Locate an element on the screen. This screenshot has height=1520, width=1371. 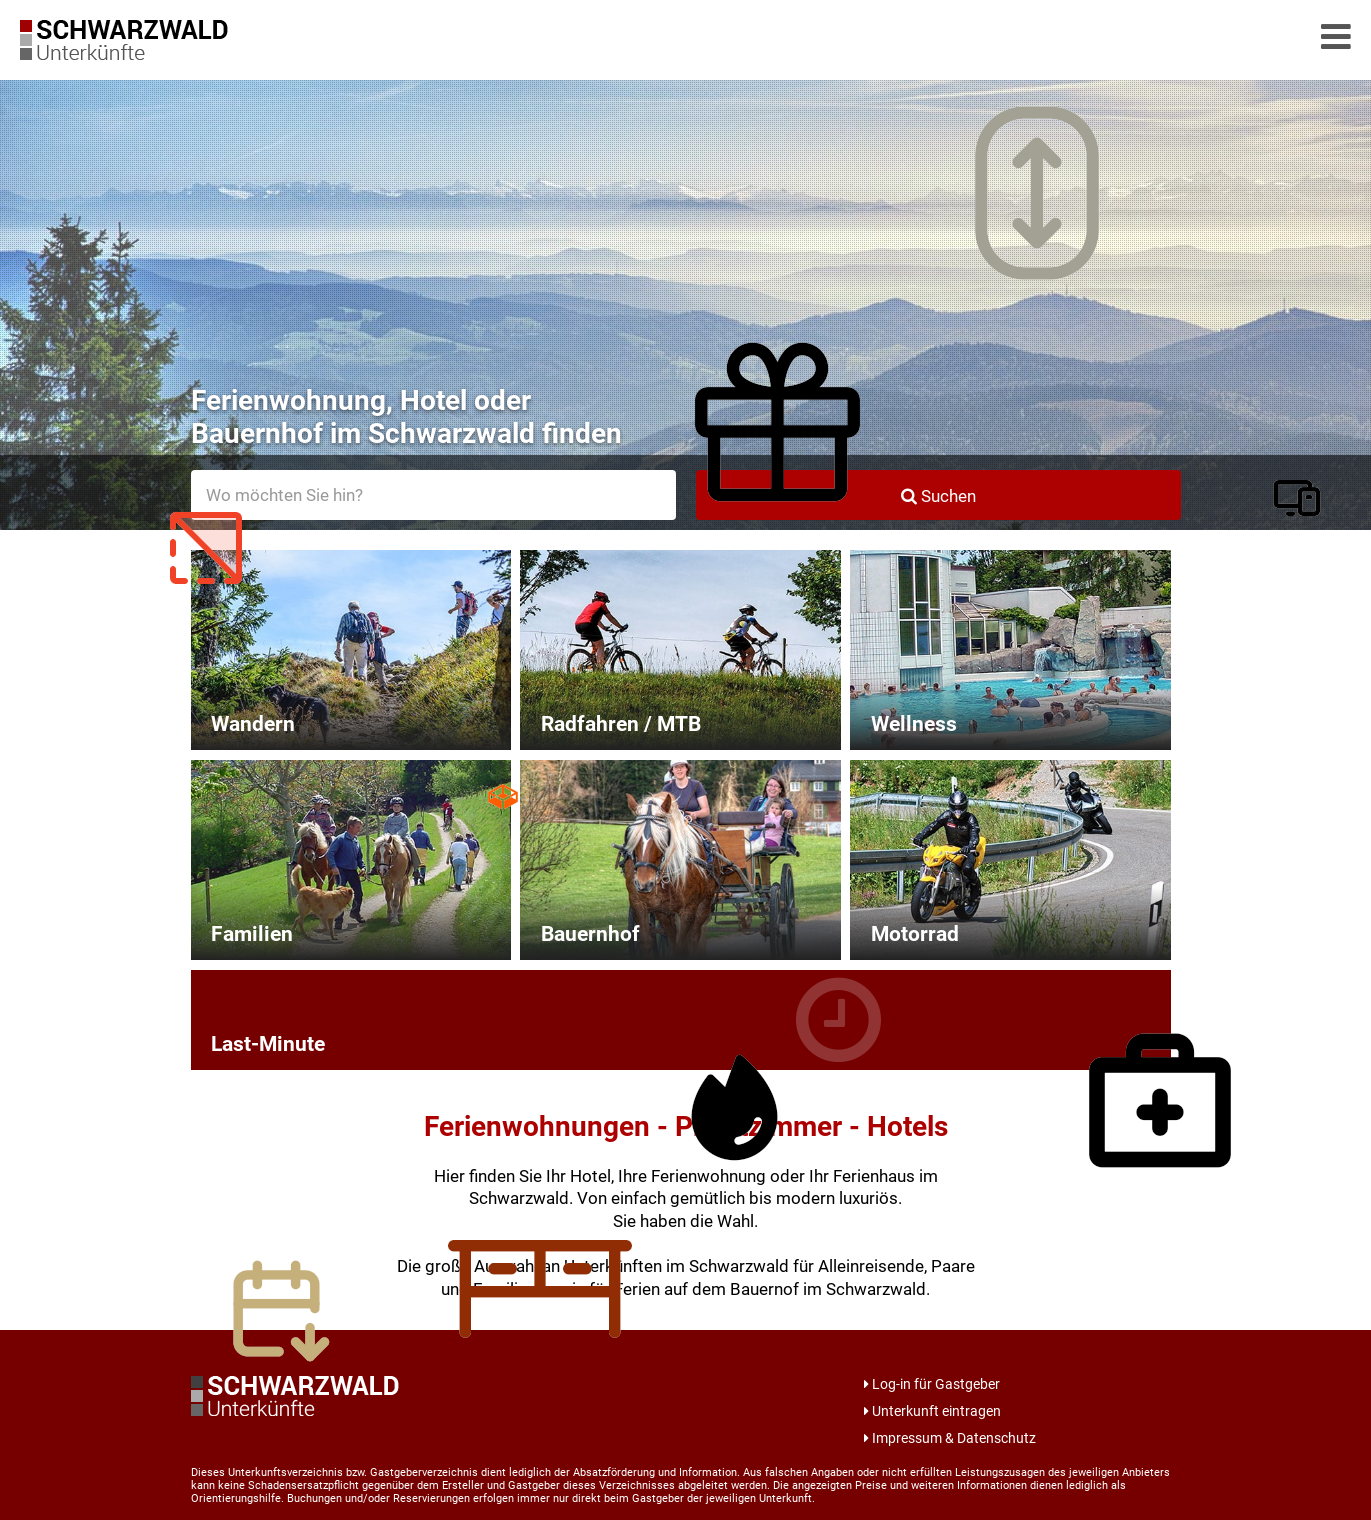
indicates trending or popular content is located at coordinates (734, 1109).